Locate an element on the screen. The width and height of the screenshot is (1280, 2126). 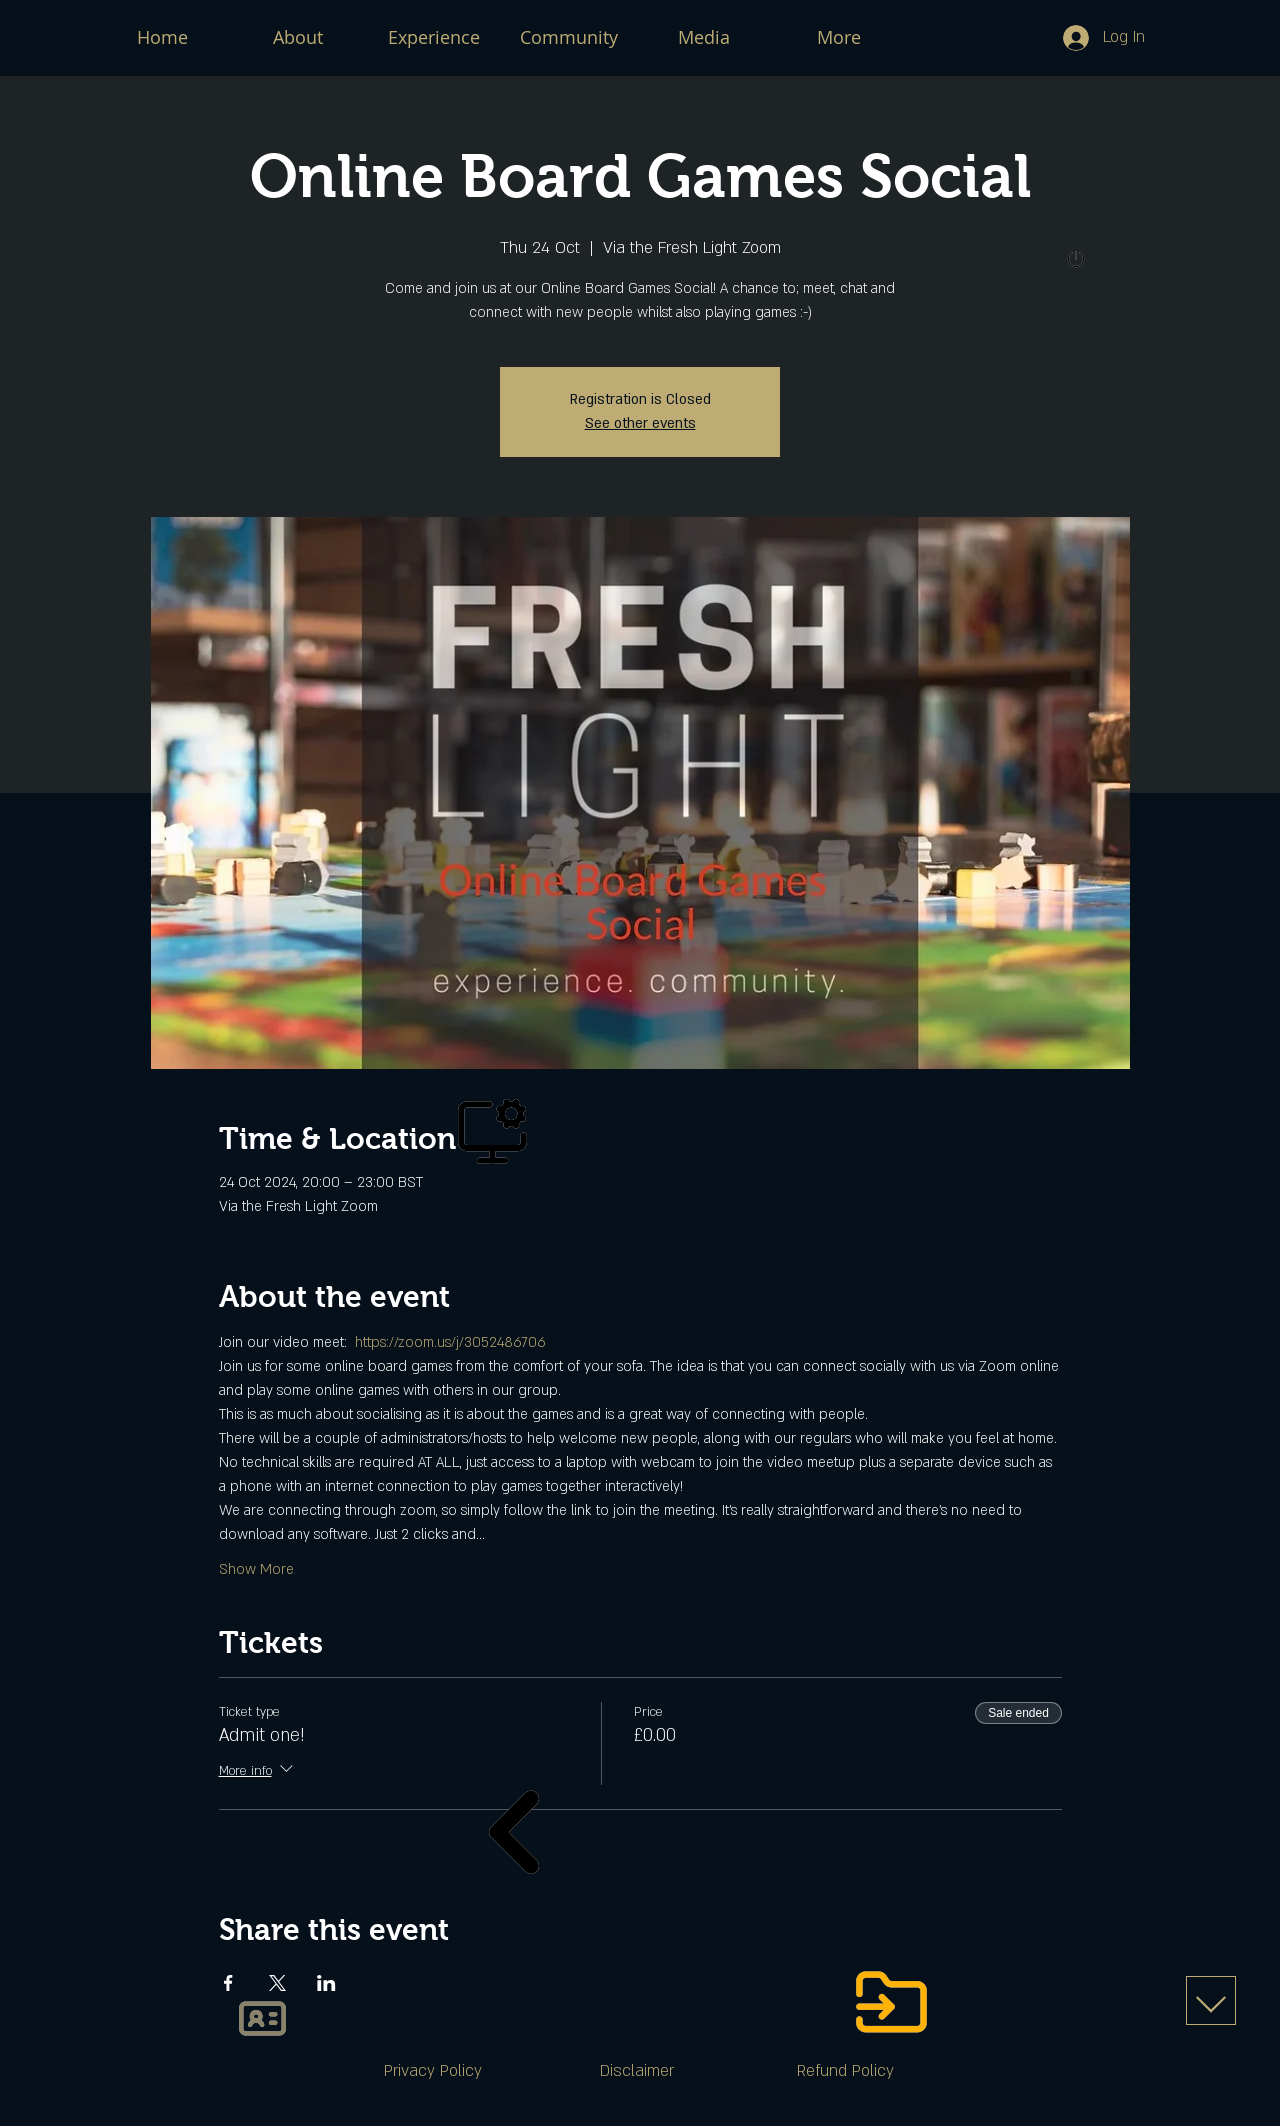
view your profile or identity information is located at coordinates (262, 2018).